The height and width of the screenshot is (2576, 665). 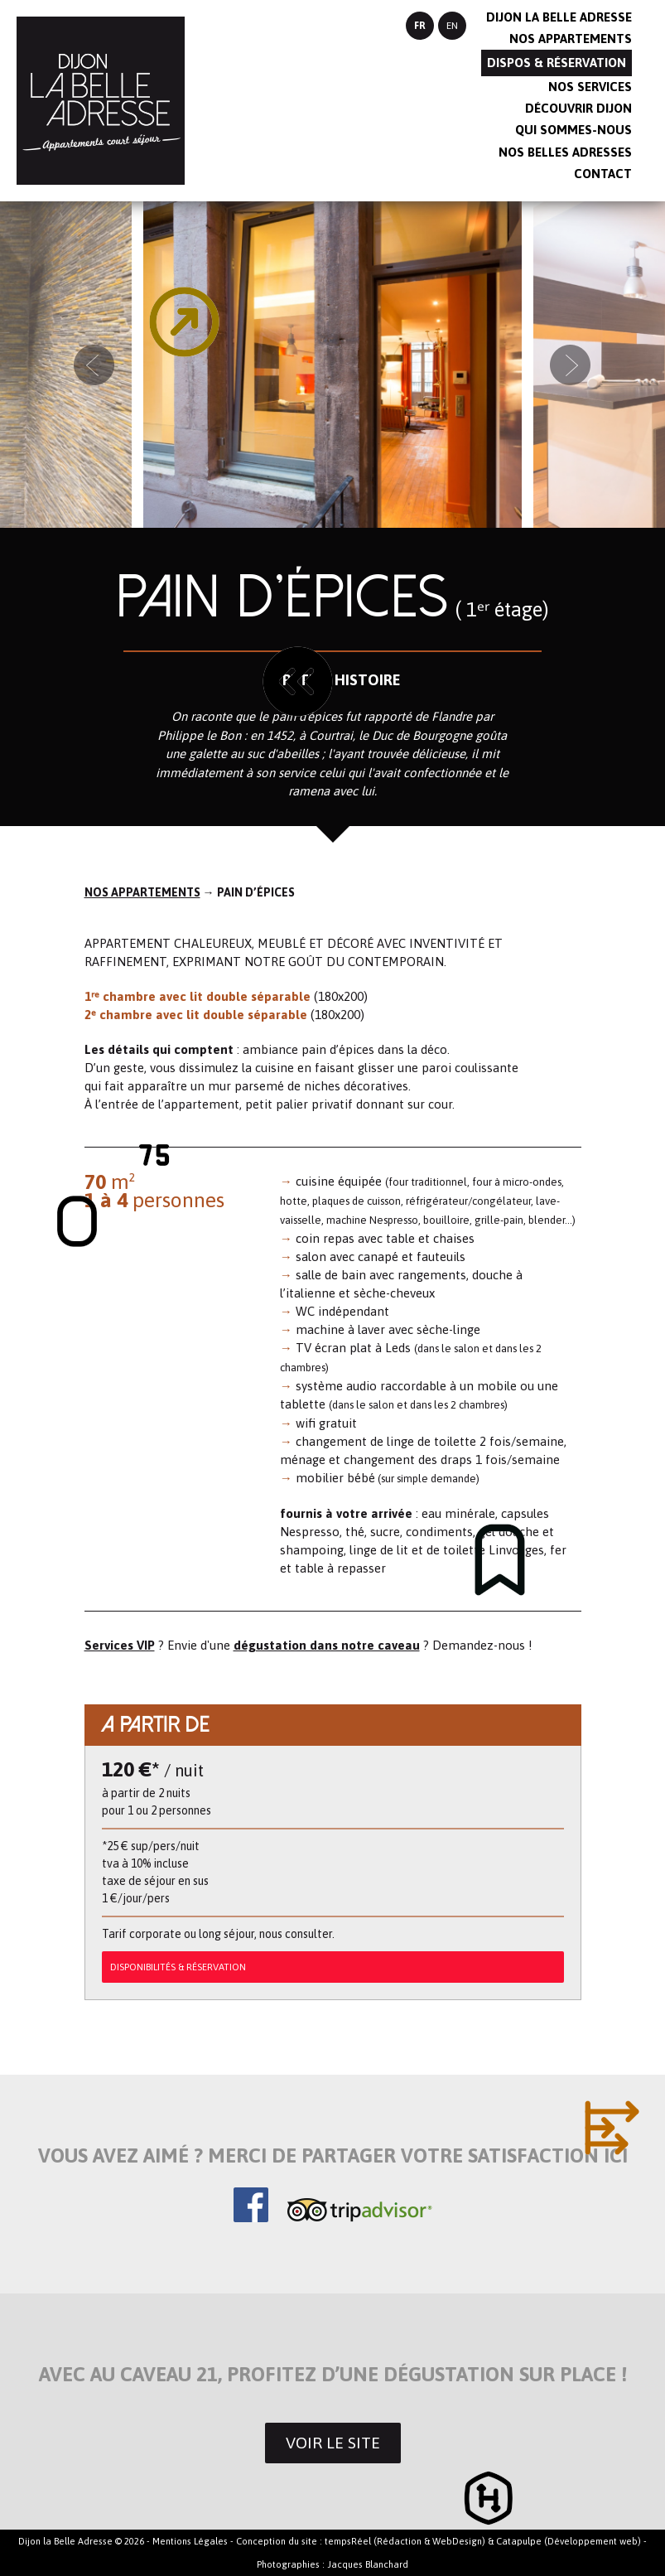 What do you see at coordinates (489, 2498) in the screenshot?
I see `visit HackerRank coding platform` at bounding box center [489, 2498].